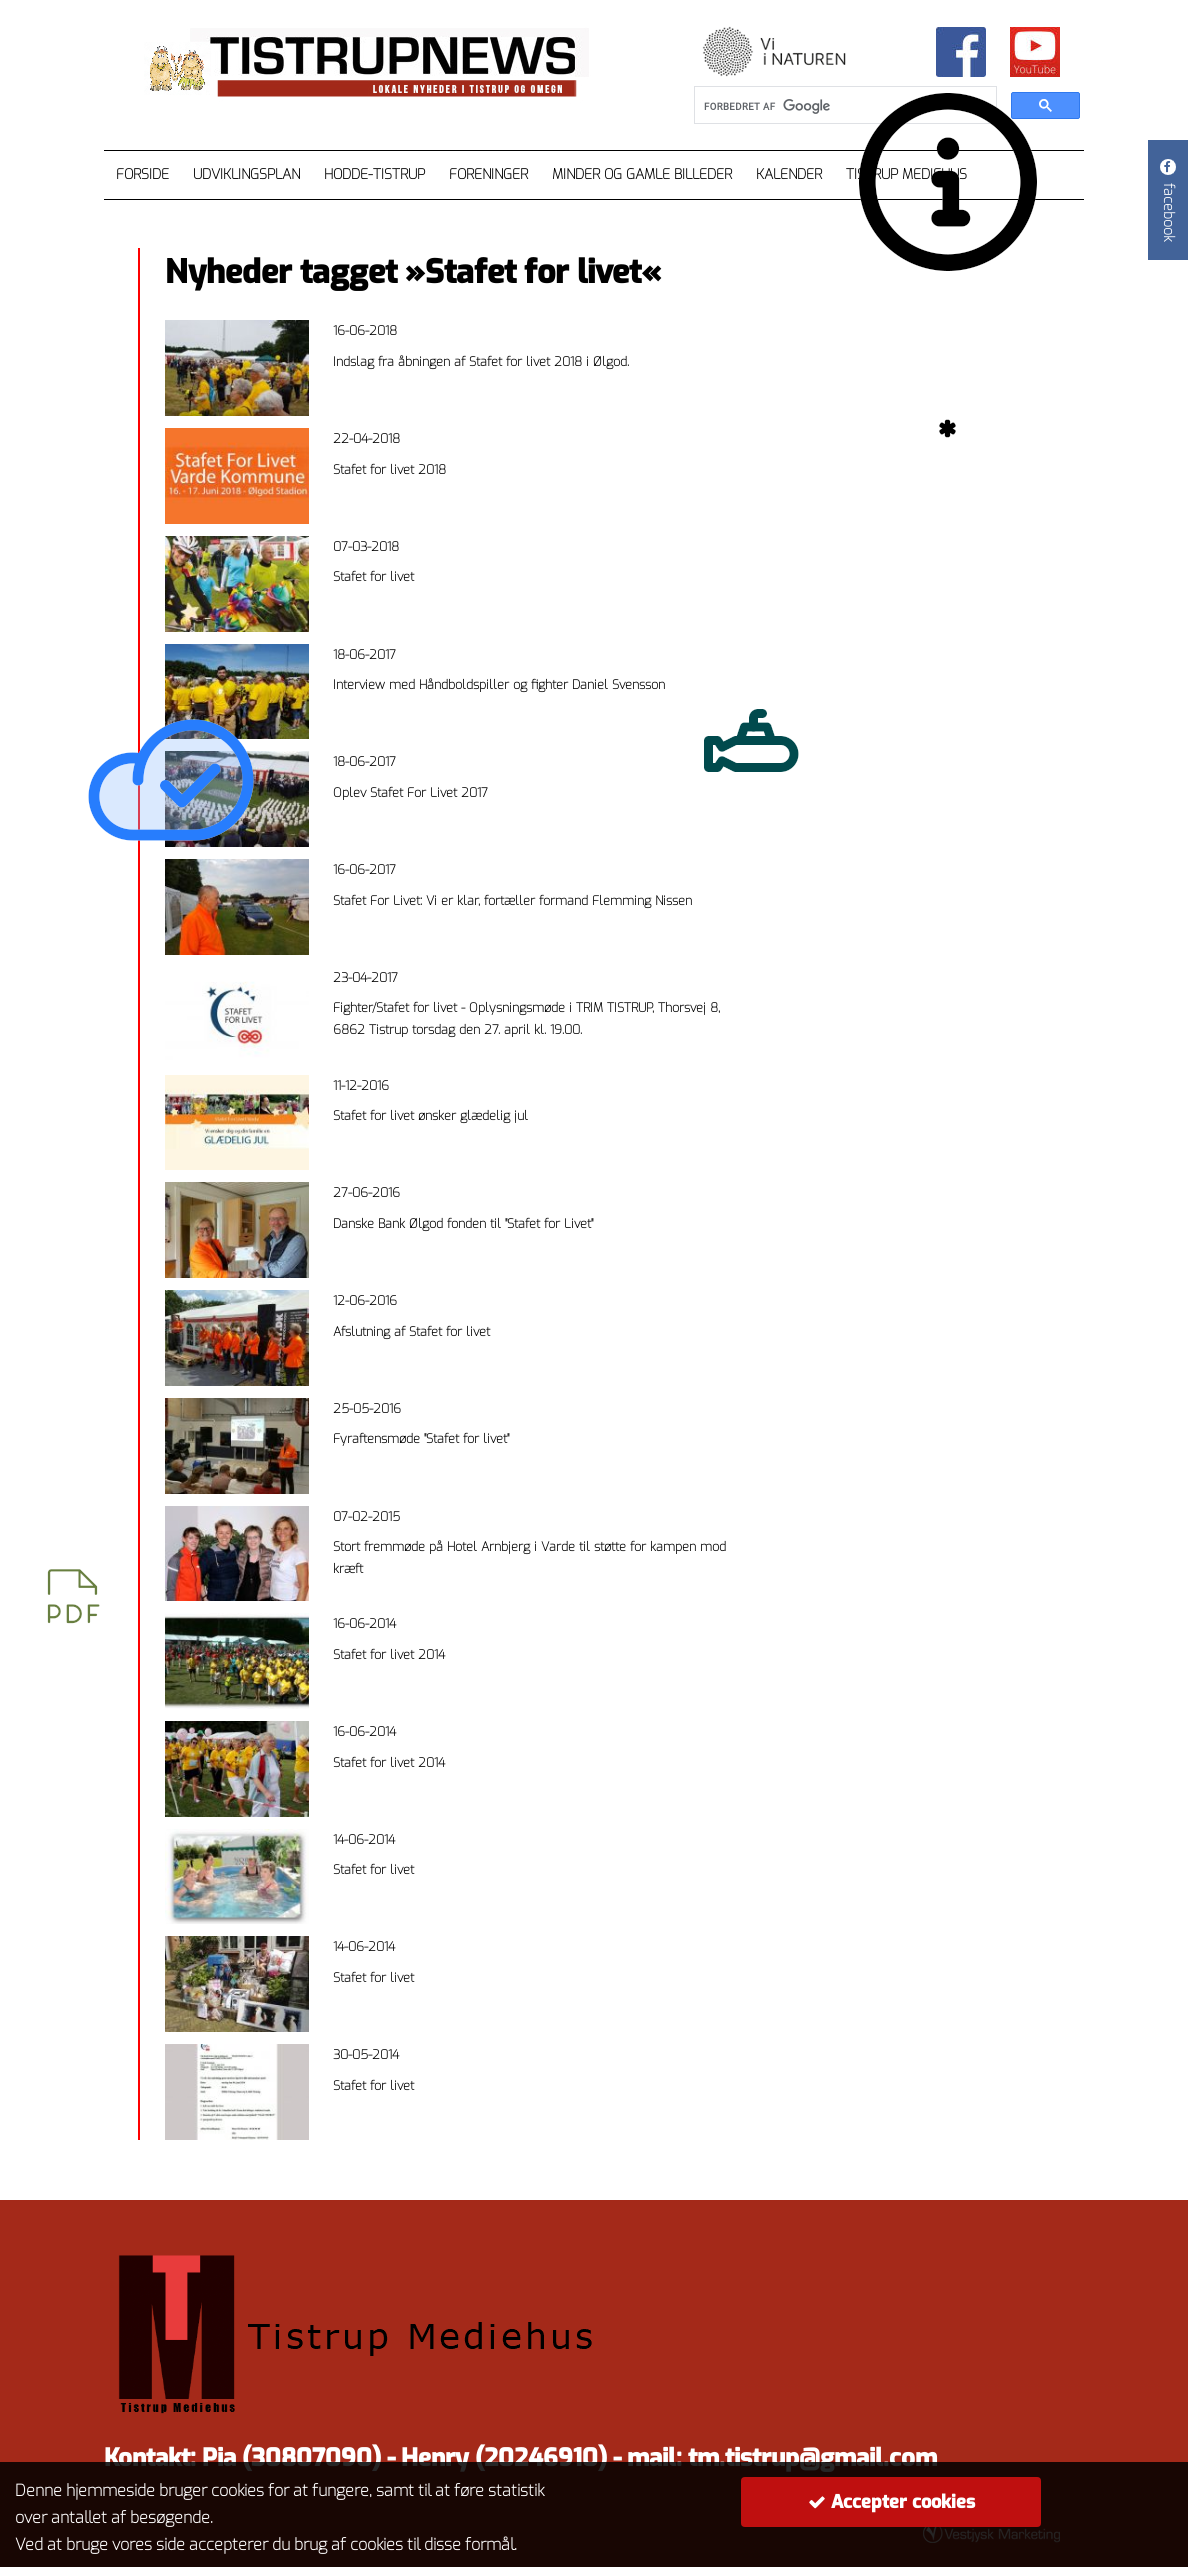 The width and height of the screenshot is (1188, 2567). What do you see at coordinates (948, 182) in the screenshot?
I see `view more information or details` at bounding box center [948, 182].